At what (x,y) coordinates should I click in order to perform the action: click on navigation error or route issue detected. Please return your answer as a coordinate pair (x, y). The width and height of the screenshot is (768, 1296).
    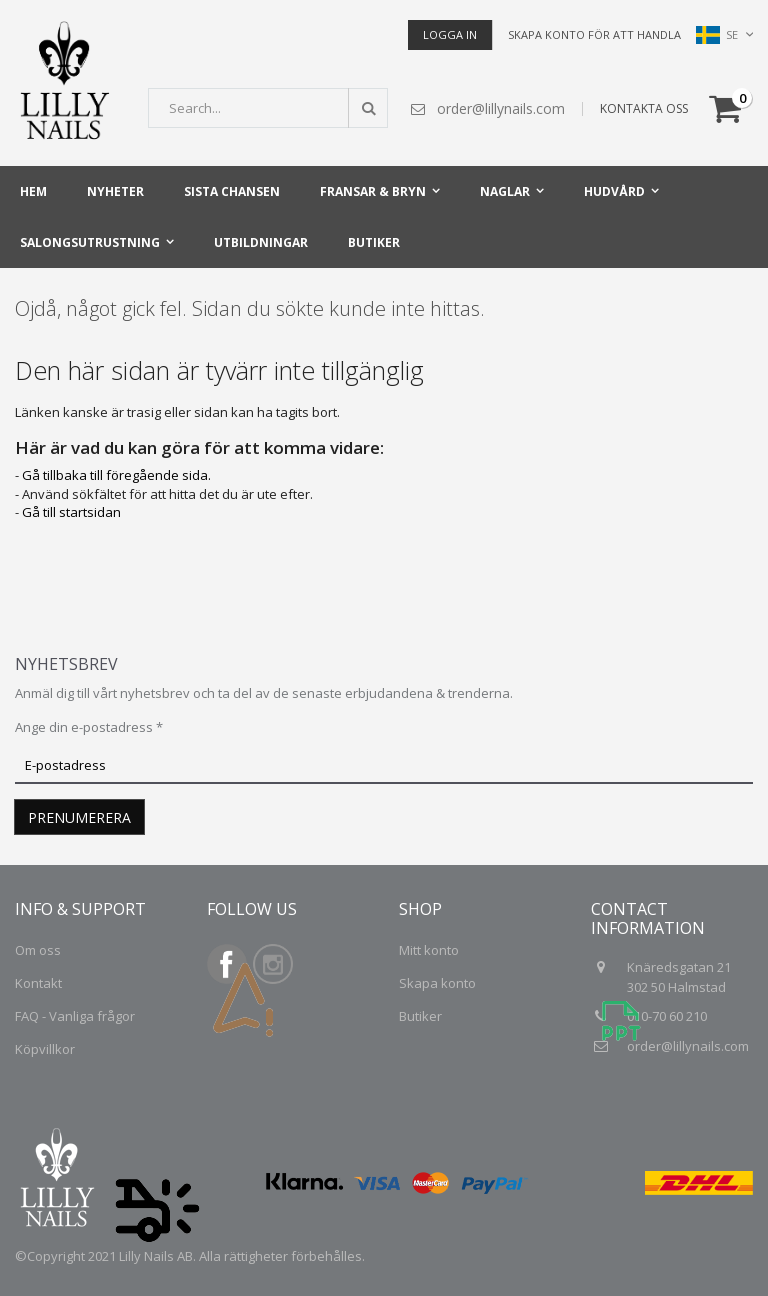
    Looking at the image, I should click on (245, 998).